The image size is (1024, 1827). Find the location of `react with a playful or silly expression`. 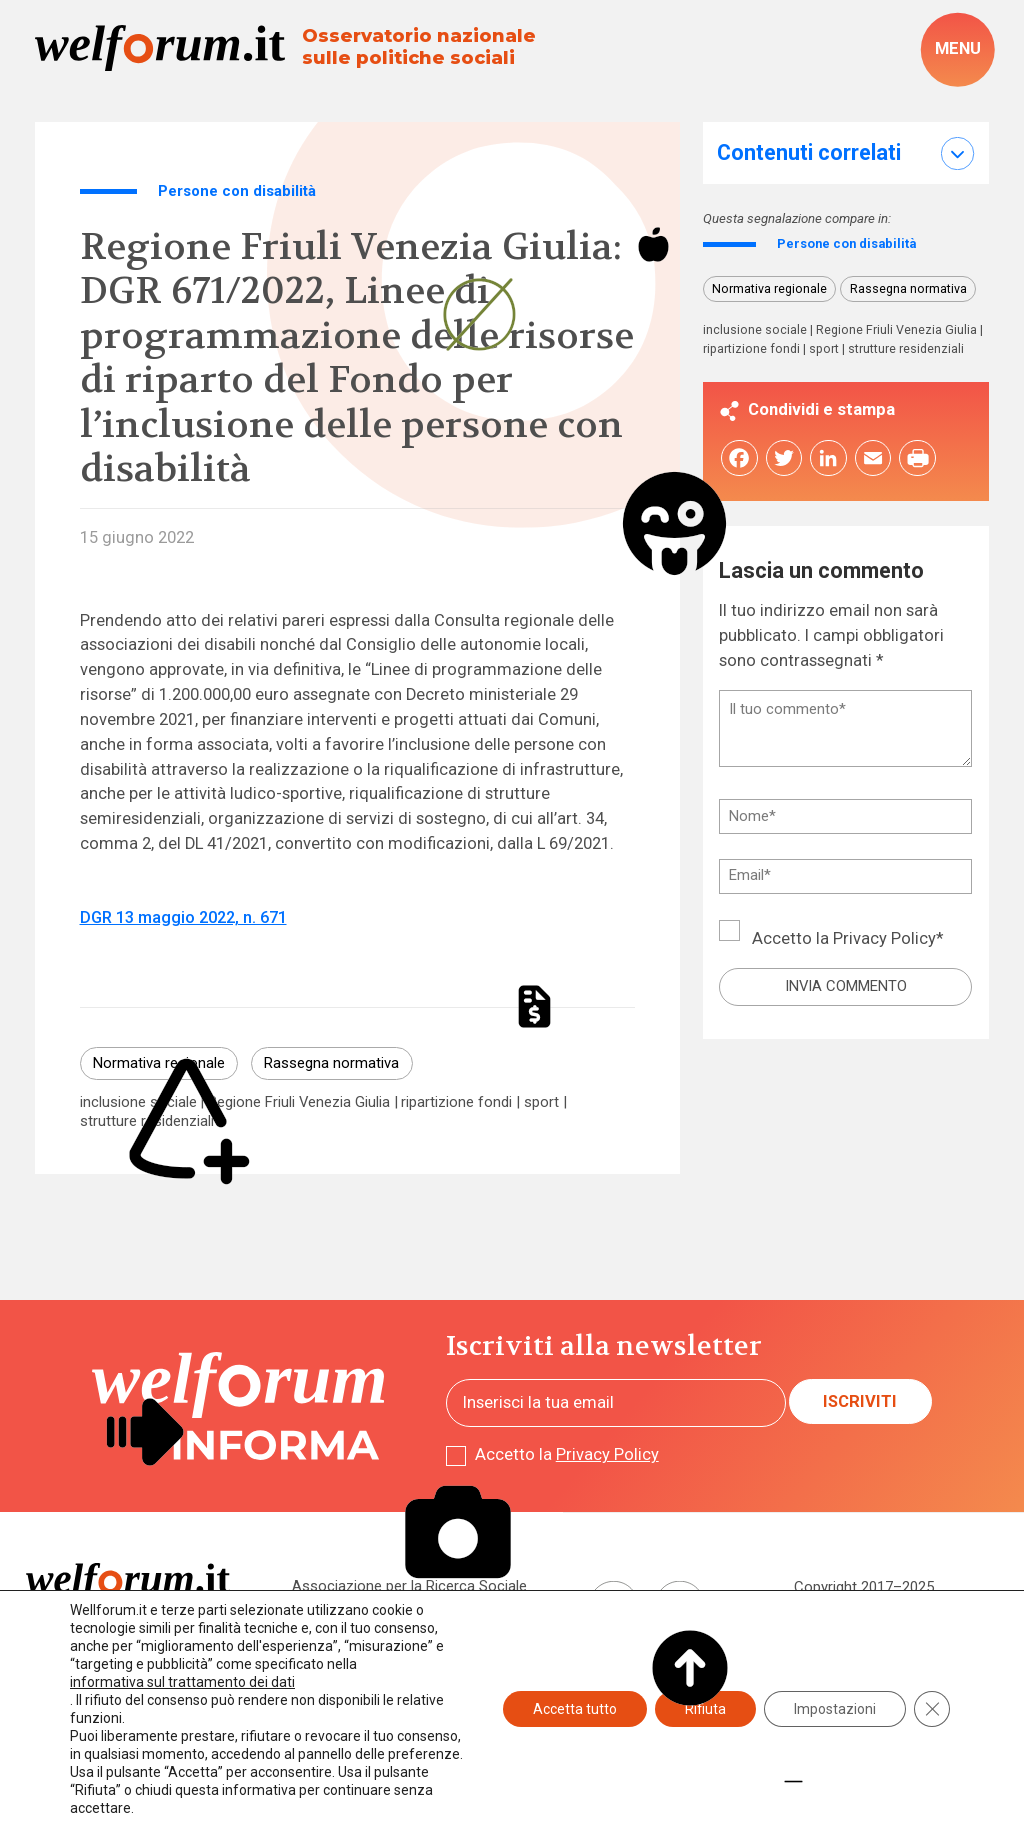

react with a playful or silly expression is located at coordinates (674, 523).